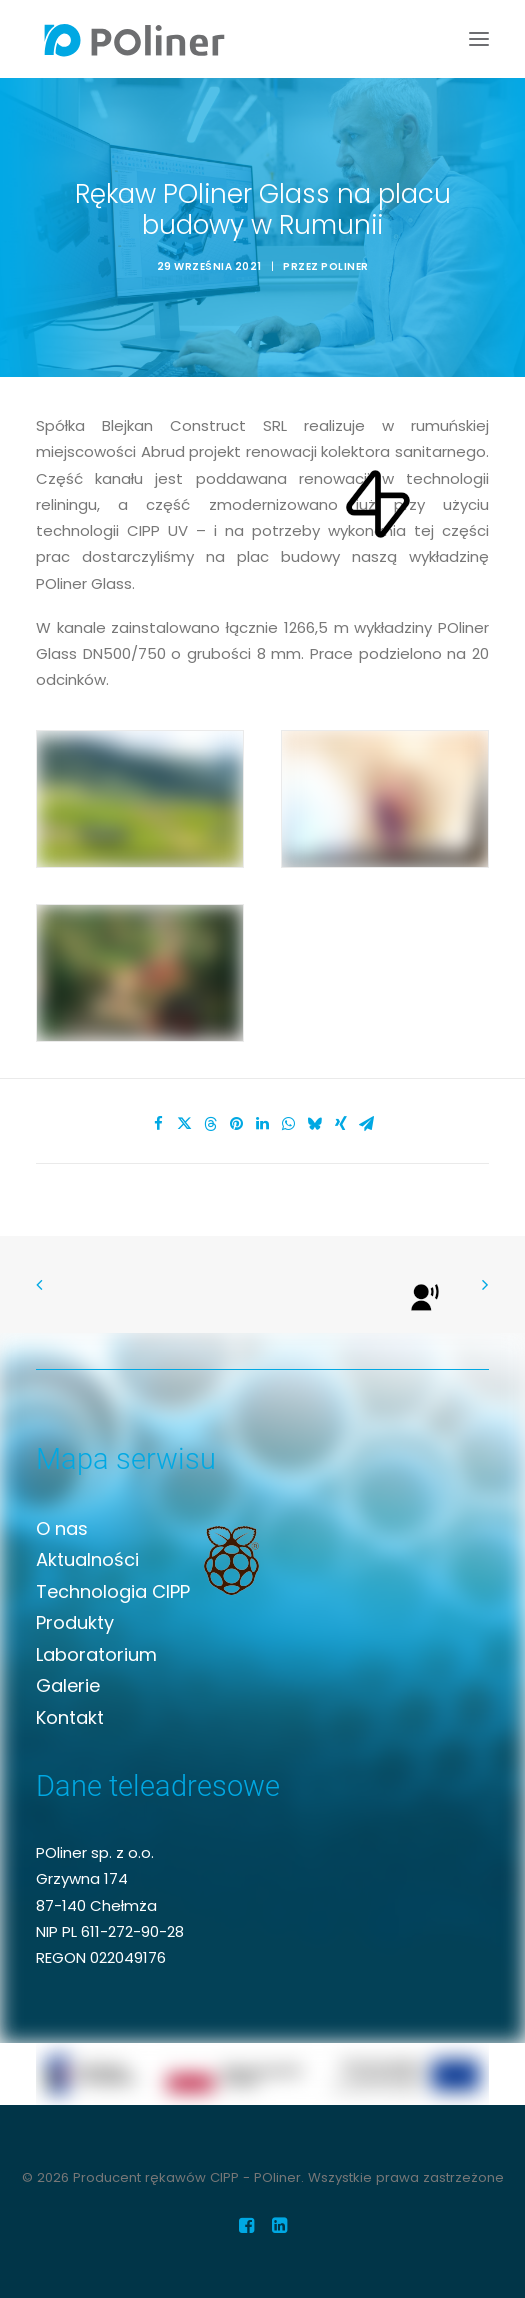 Image resolution: width=525 pixels, height=2298 pixels. What do you see at coordinates (378, 504) in the screenshot?
I see `supabase logo` at bounding box center [378, 504].